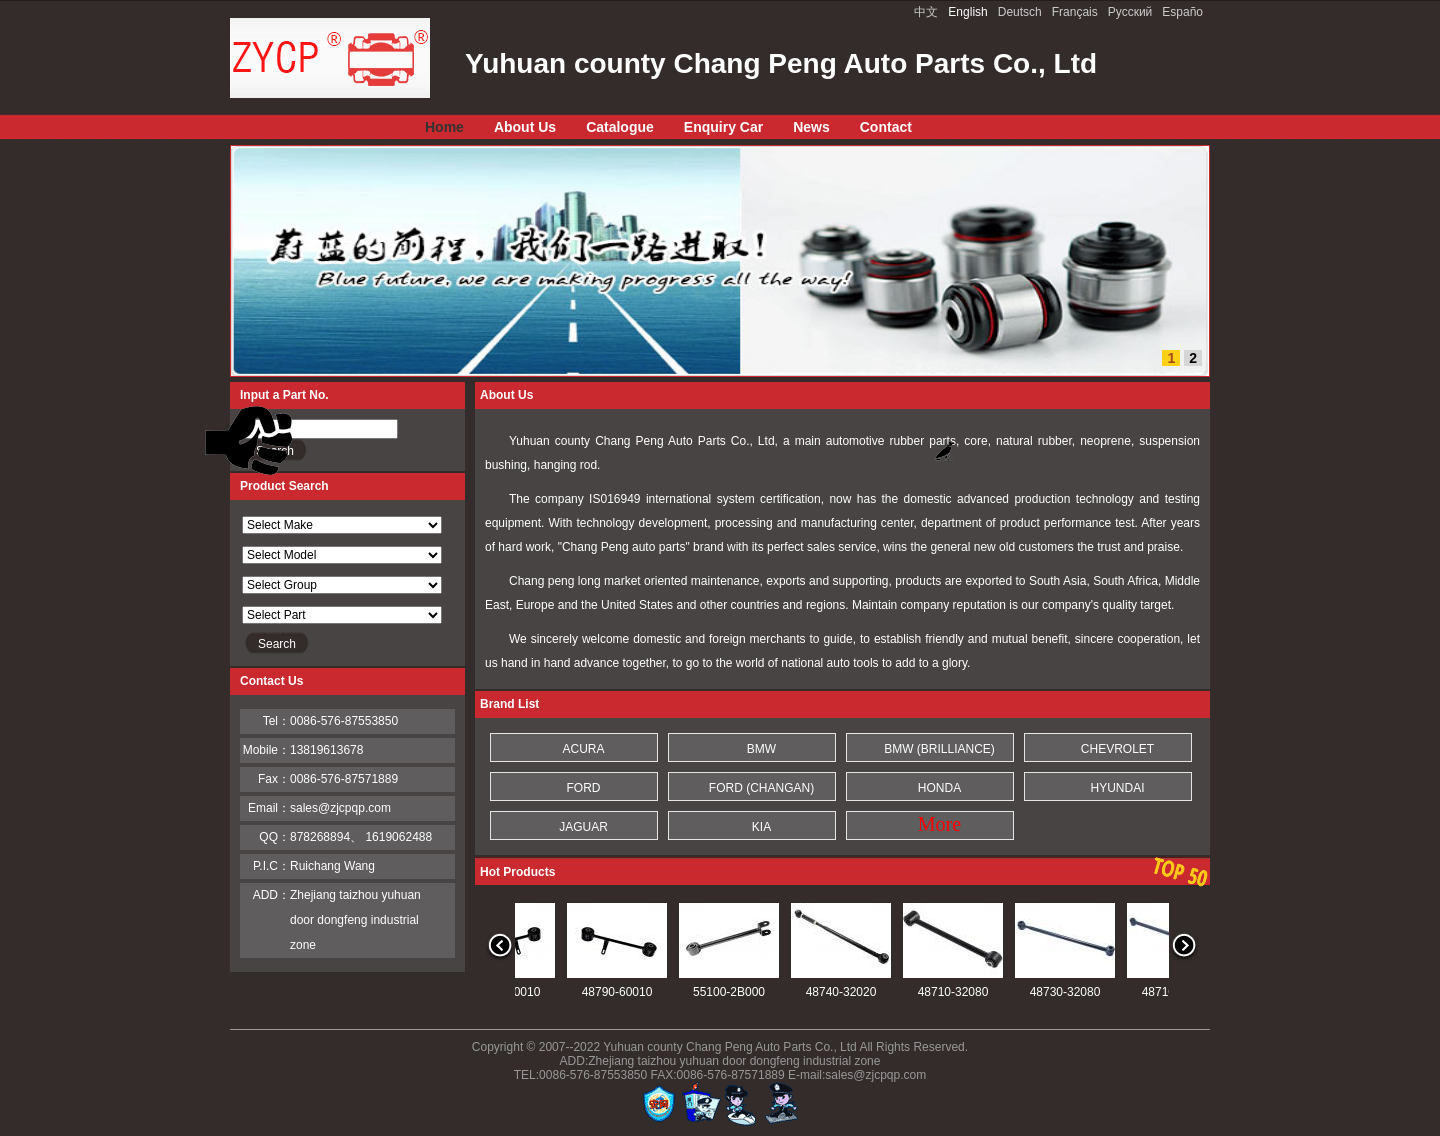  I want to click on egyptian-themed game element or character, so click(944, 451).